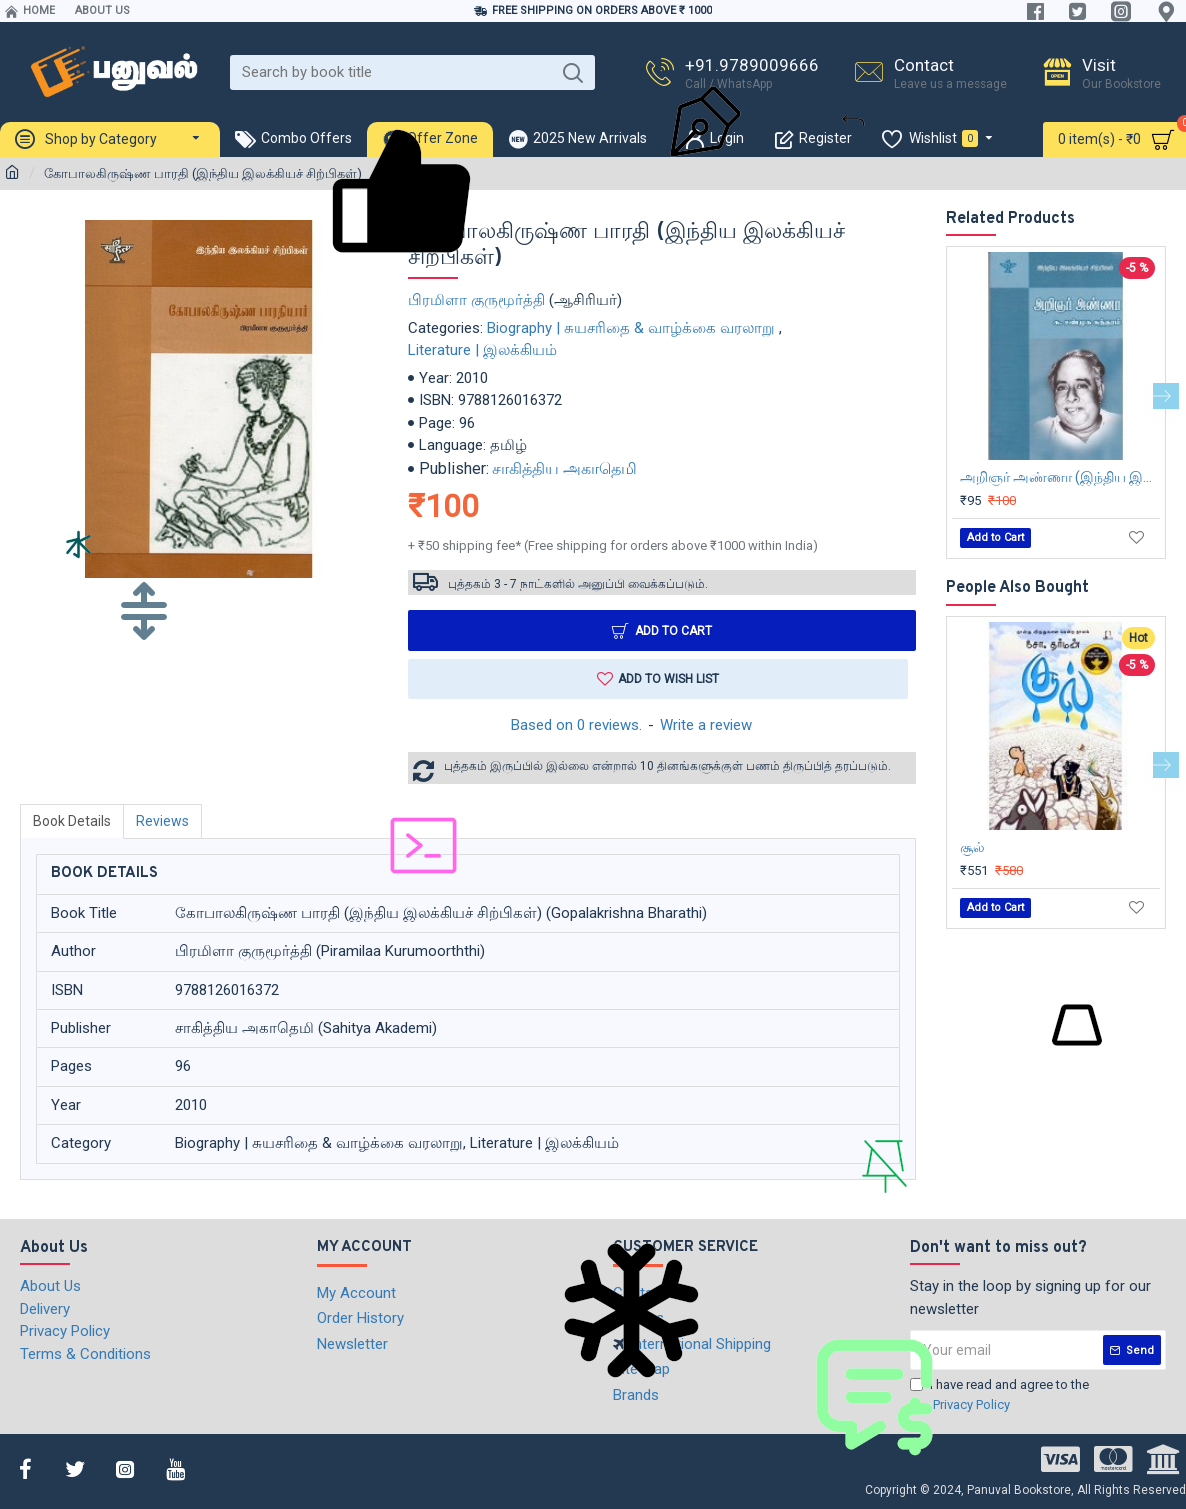 This screenshot has width=1186, height=1509. I want to click on split view vertically, so click(144, 611).